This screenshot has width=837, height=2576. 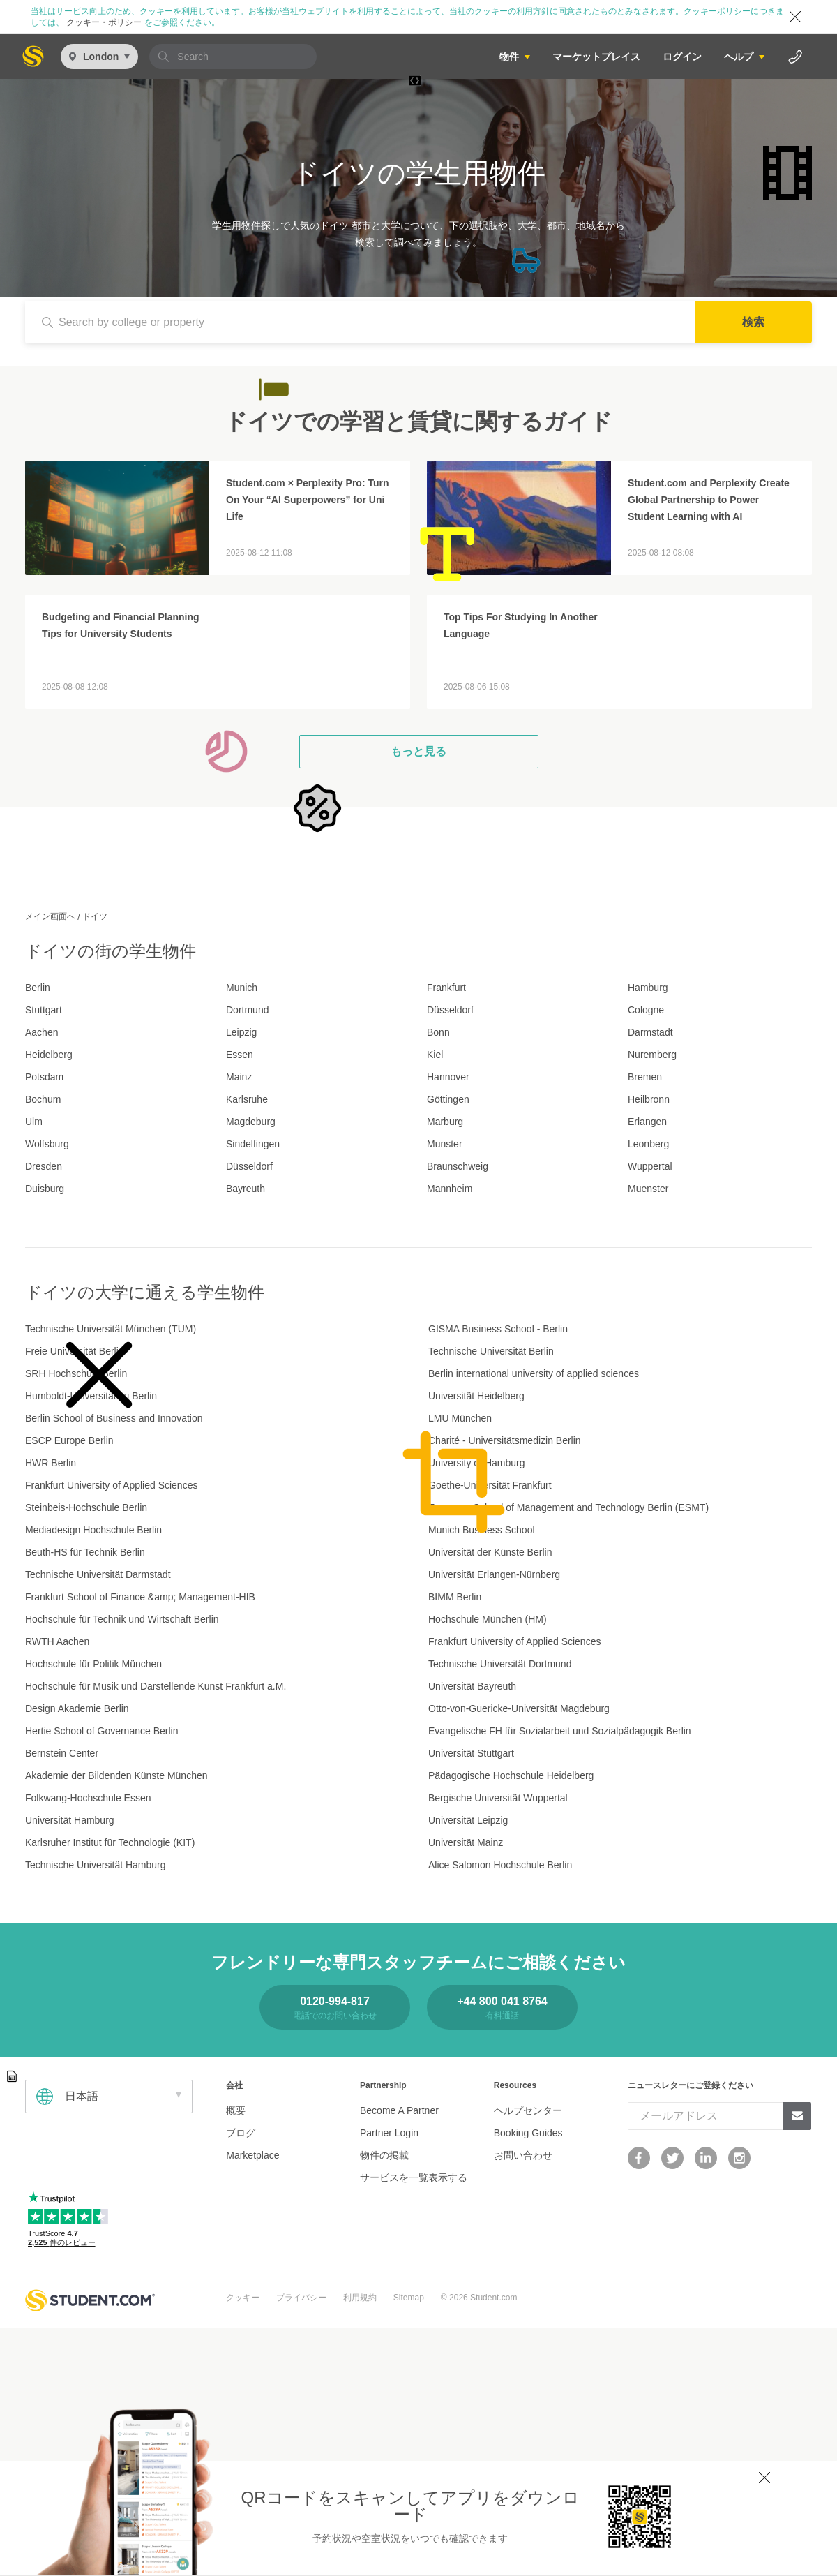 What do you see at coordinates (226, 751) in the screenshot?
I see `view a segment of analytics data` at bounding box center [226, 751].